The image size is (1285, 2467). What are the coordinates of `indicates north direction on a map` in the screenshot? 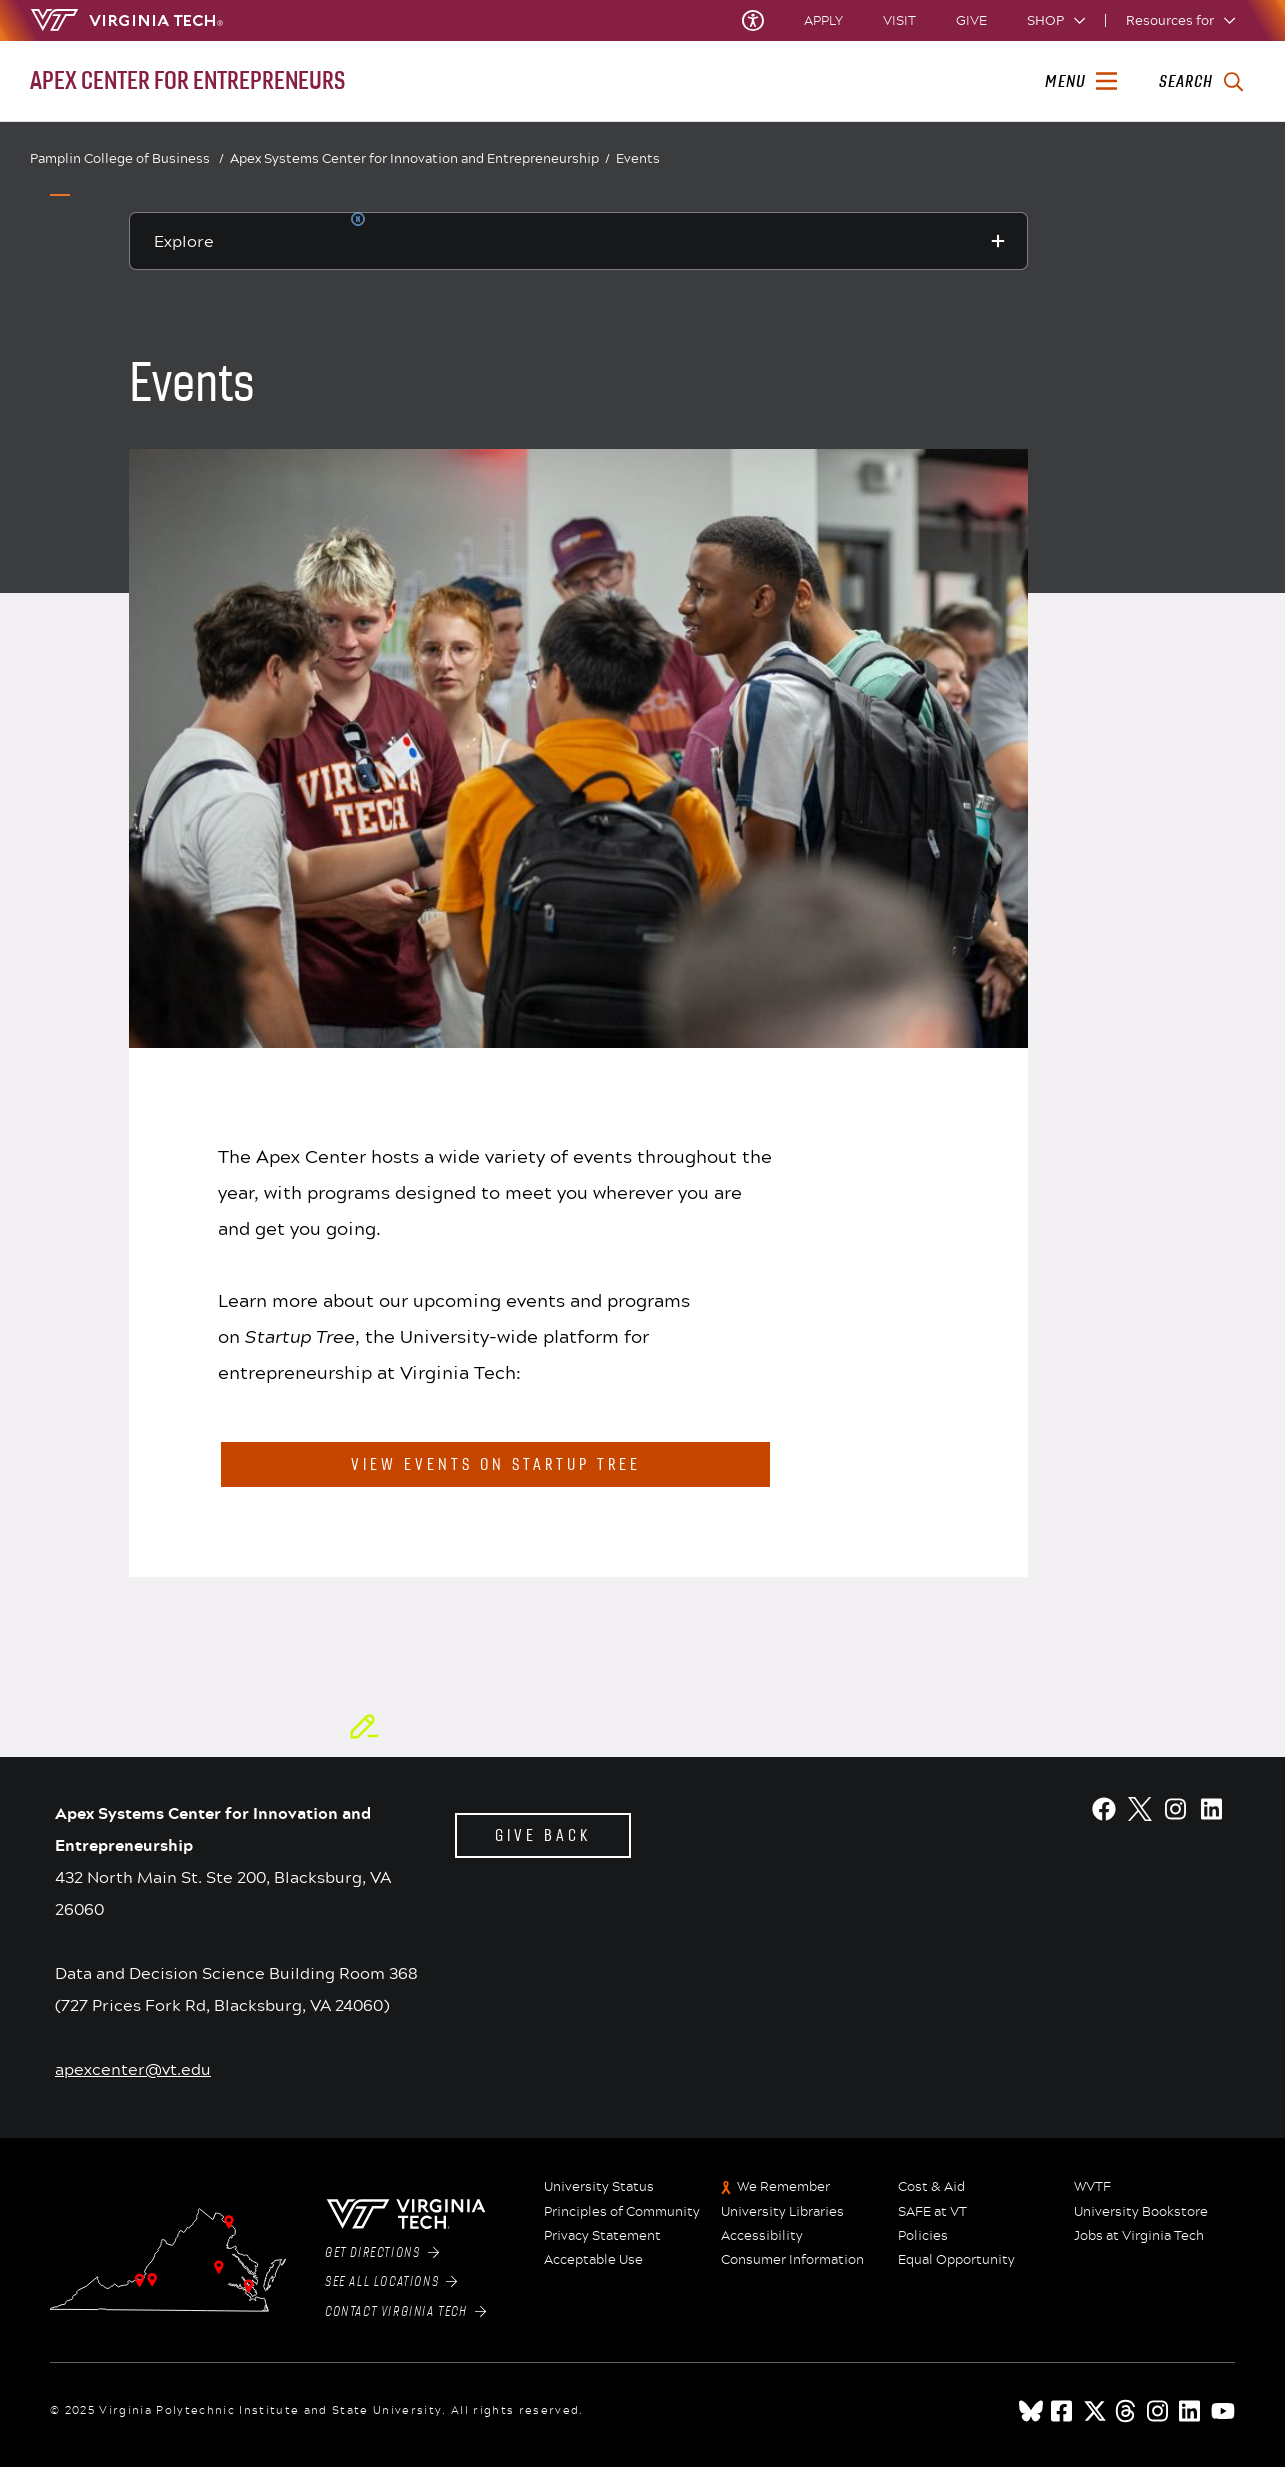 It's located at (358, 219).